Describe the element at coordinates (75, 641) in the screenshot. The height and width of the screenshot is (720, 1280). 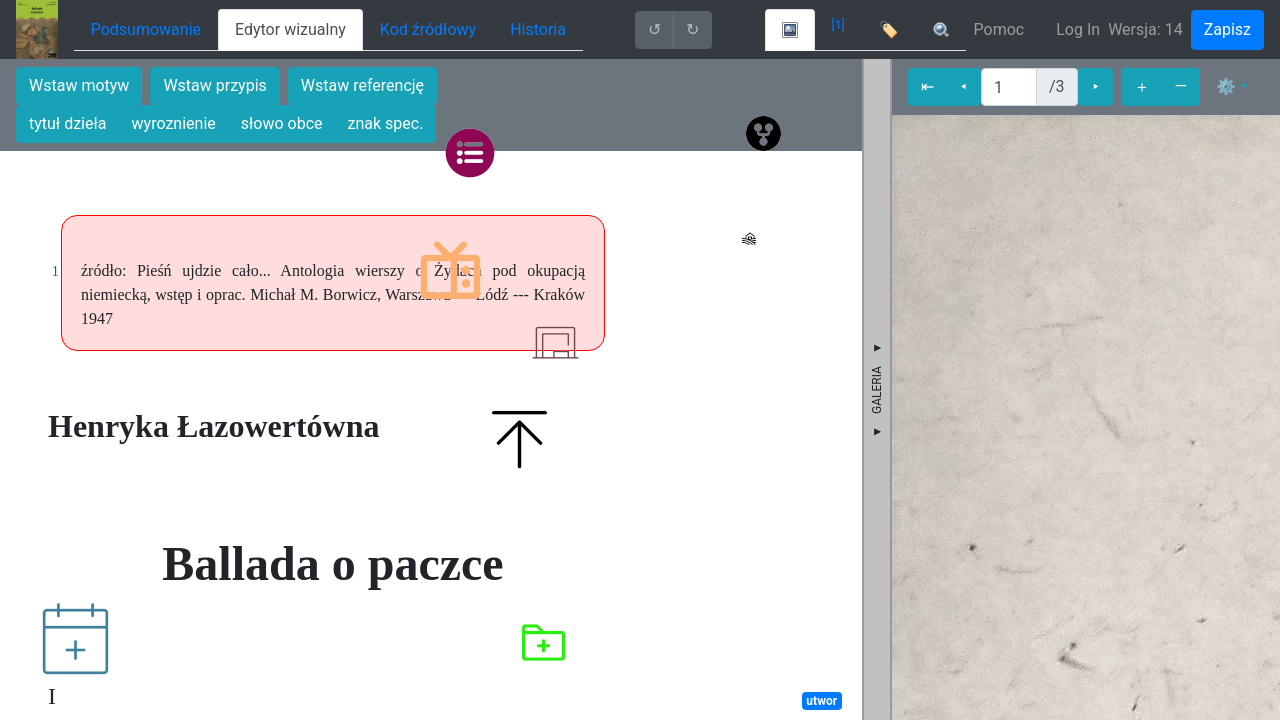
I see `add a new event to the calendar` at that location.